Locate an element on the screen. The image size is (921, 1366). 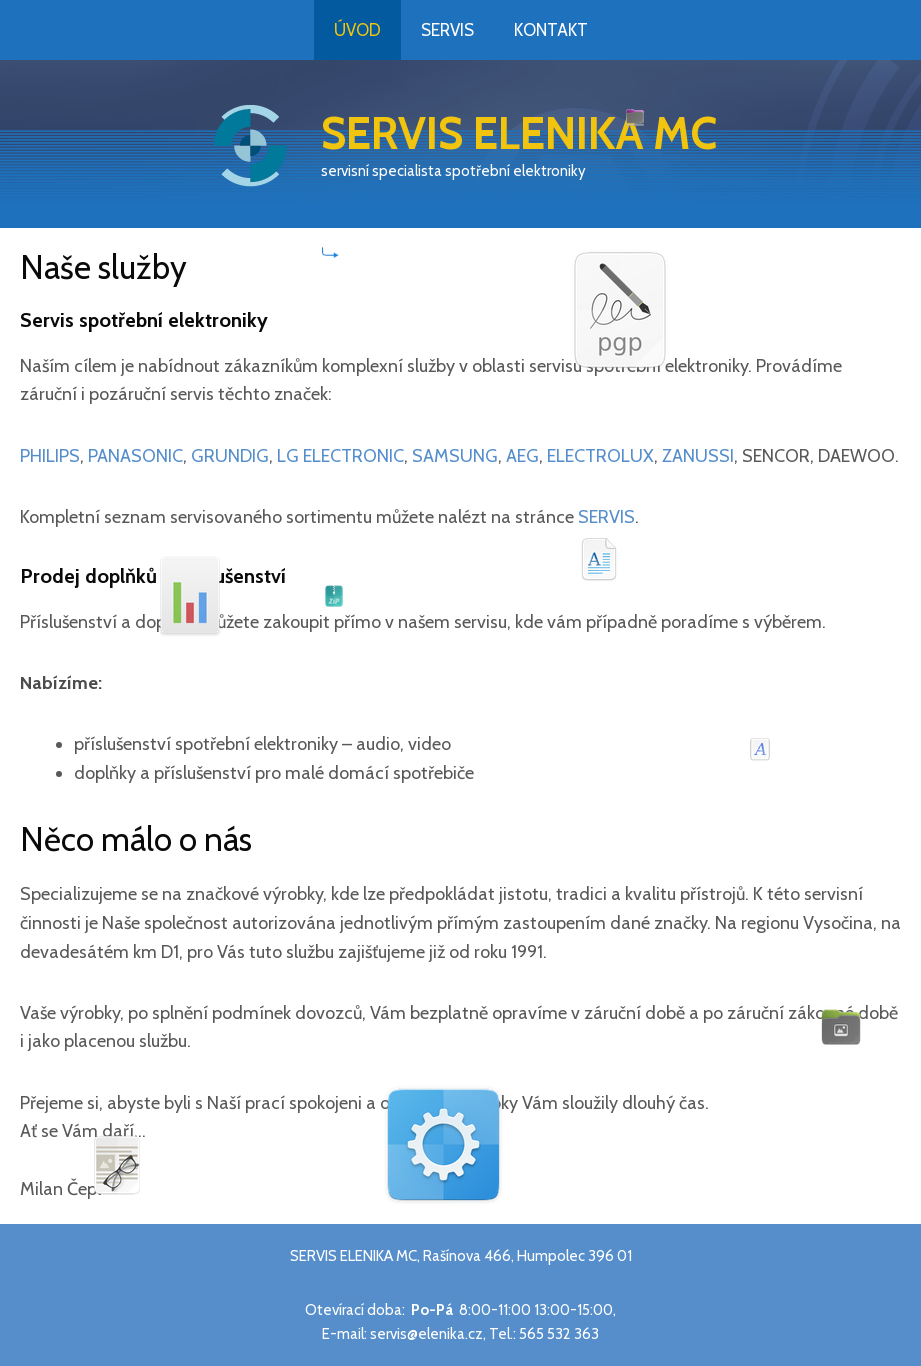
open pictures folder is located at coordinates (841, 1027).